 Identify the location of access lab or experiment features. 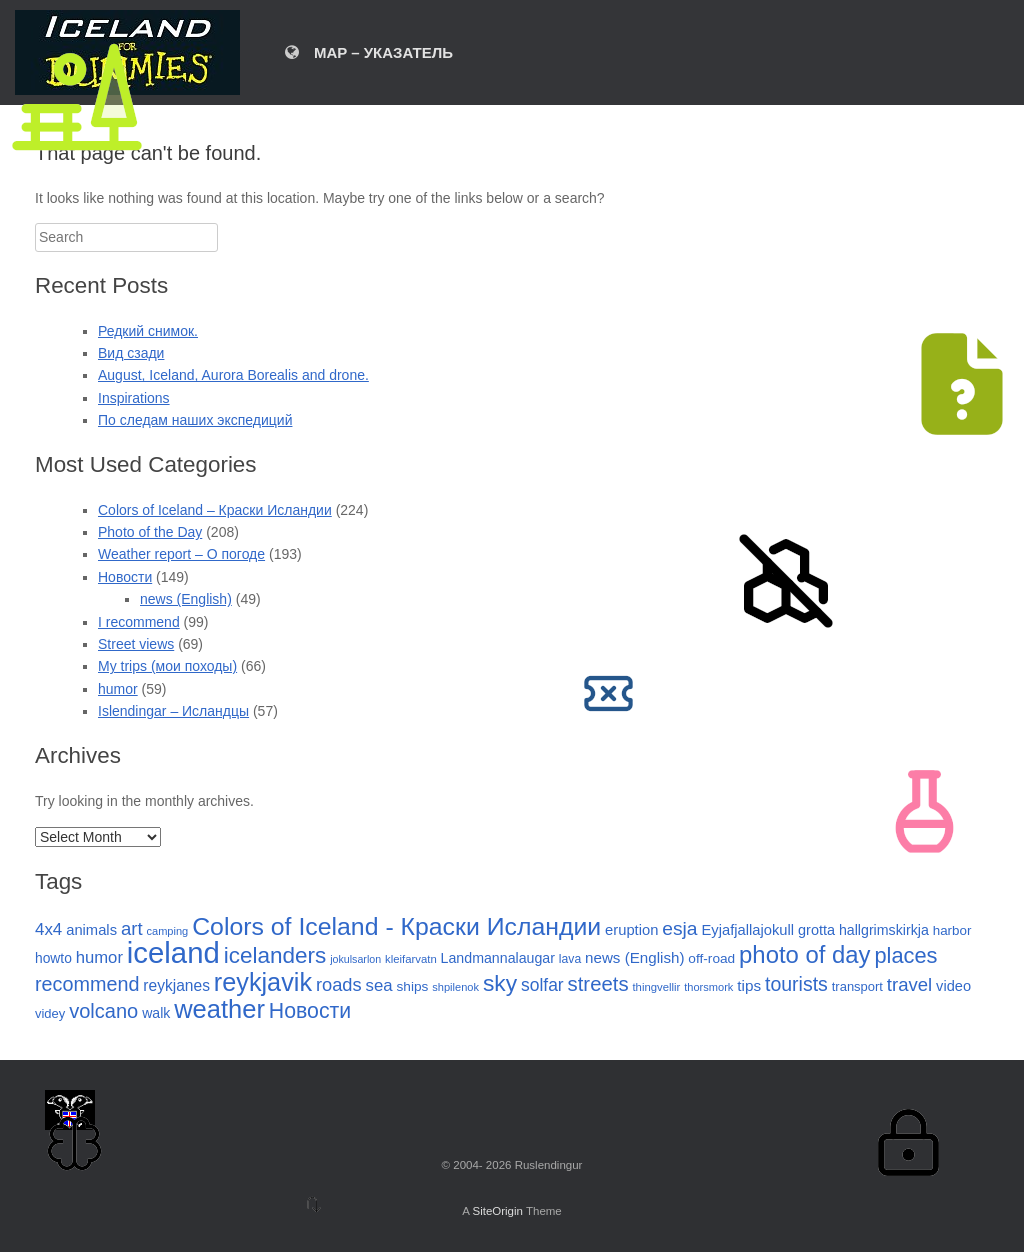
(924, 811).